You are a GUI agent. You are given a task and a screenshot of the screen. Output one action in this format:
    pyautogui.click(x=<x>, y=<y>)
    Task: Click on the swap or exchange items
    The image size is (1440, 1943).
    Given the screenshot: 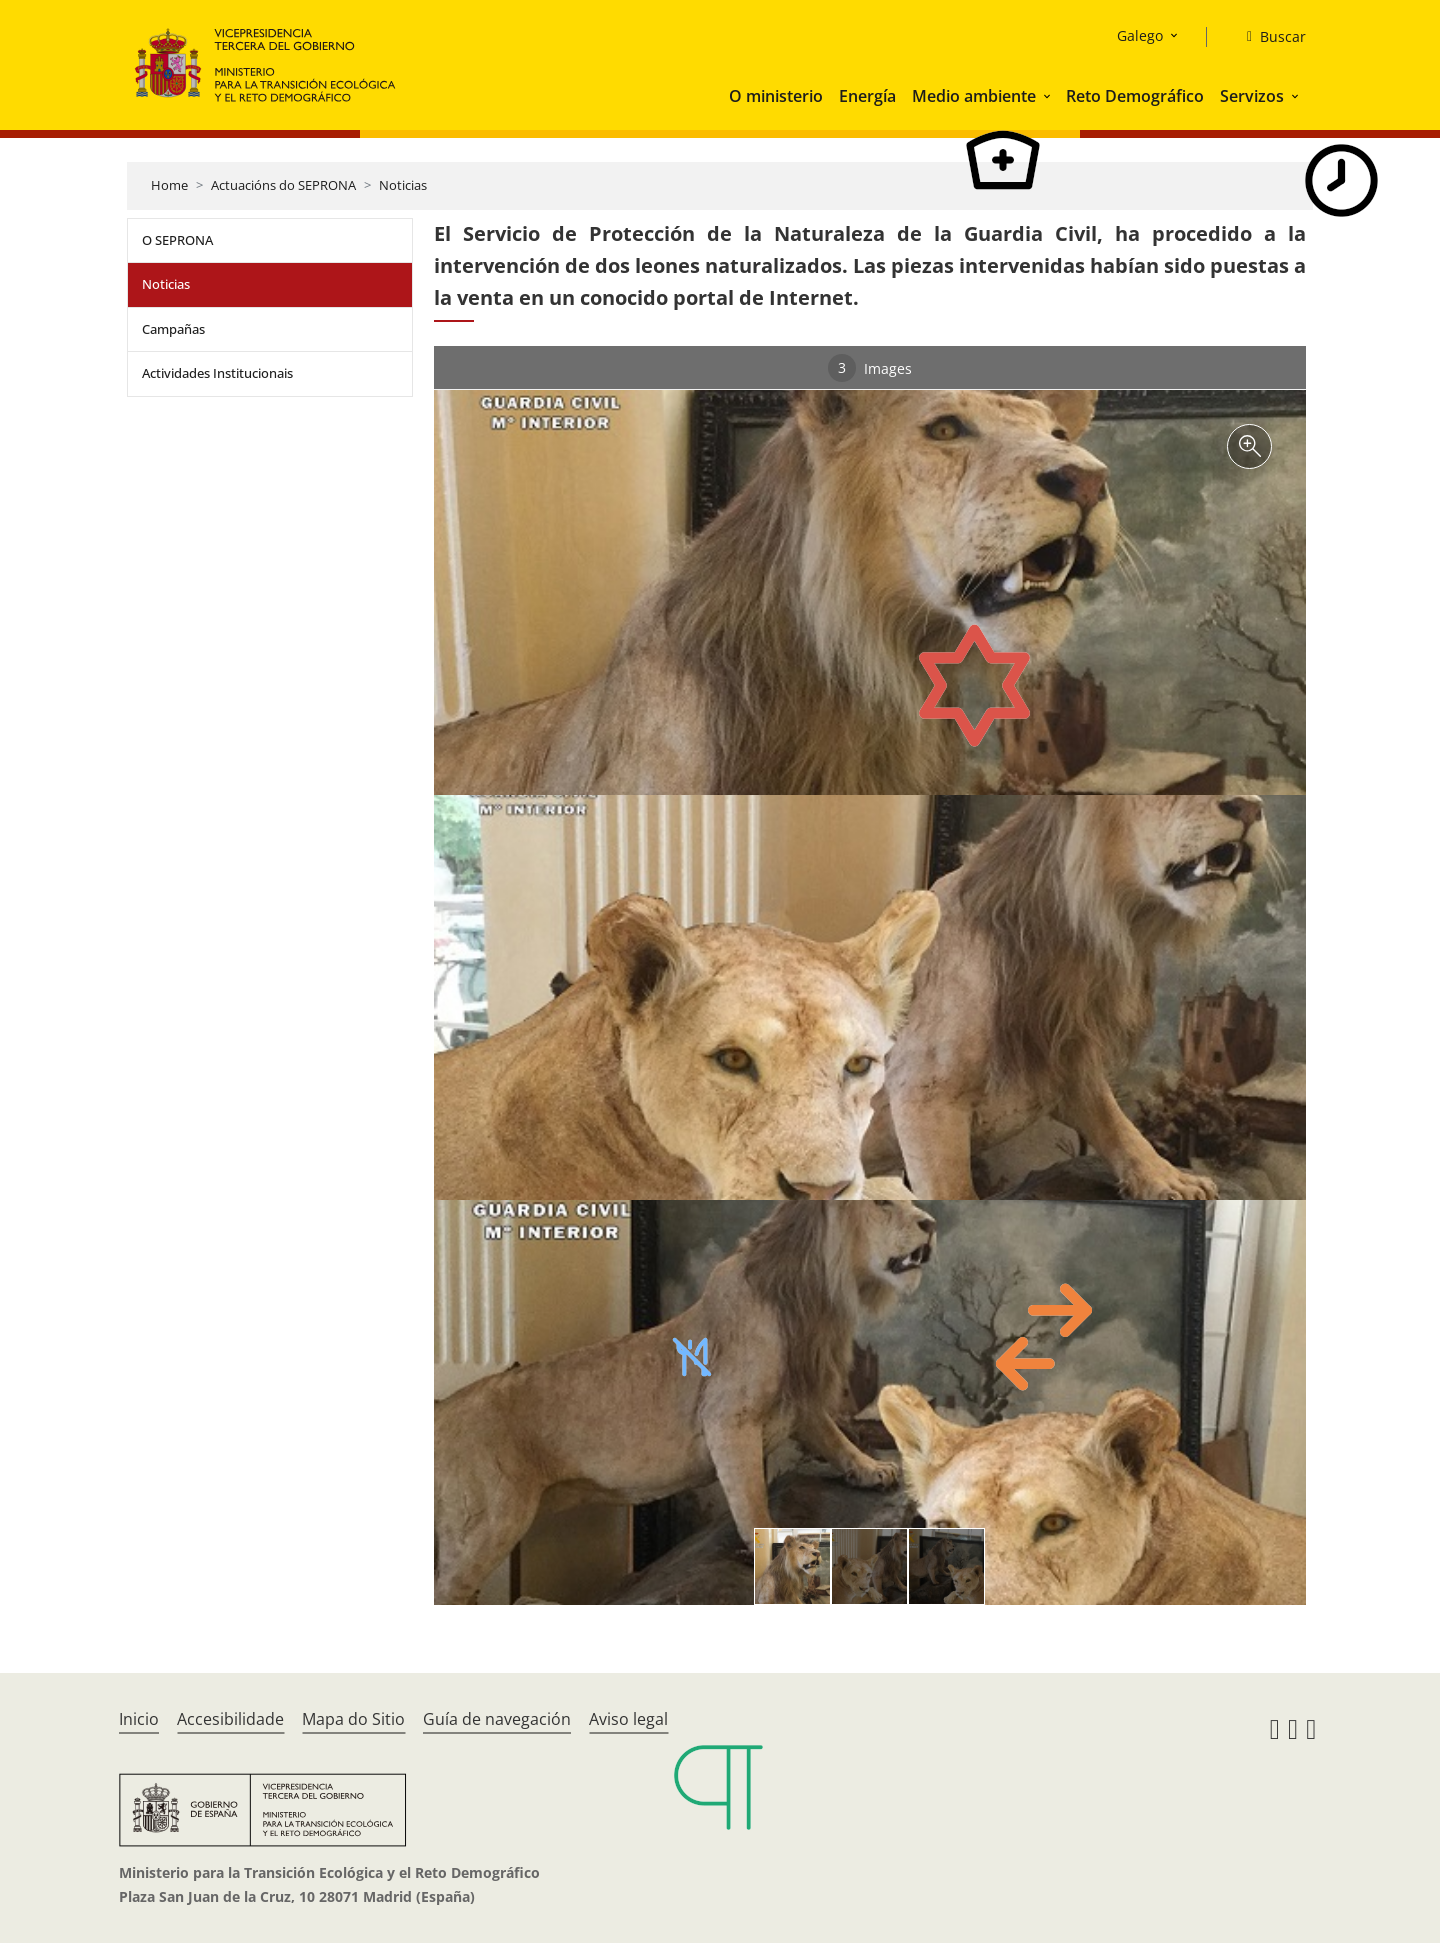 What is the action you would take?
    pyautogui.click(x=1044, y=1337)
    